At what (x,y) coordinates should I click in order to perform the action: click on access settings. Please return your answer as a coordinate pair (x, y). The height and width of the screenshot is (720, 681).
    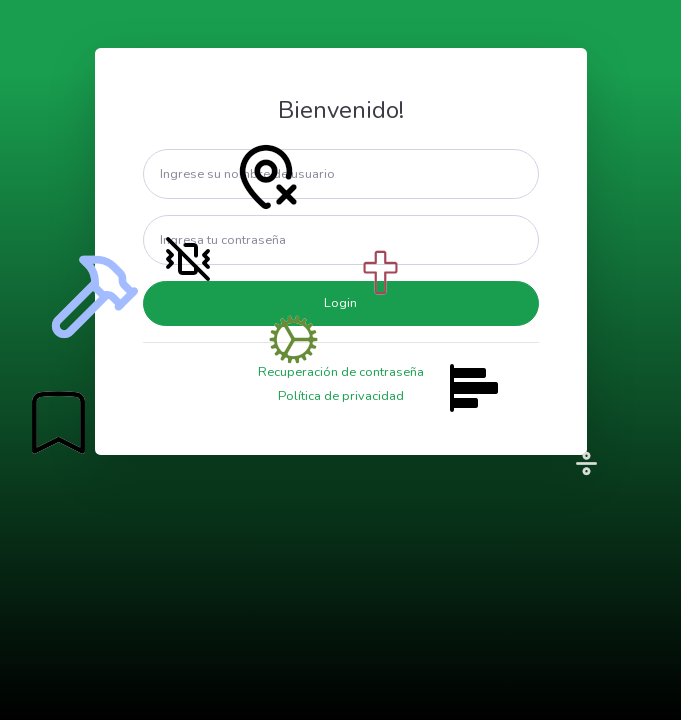
    Looking at the image, I should click on (293, 339).